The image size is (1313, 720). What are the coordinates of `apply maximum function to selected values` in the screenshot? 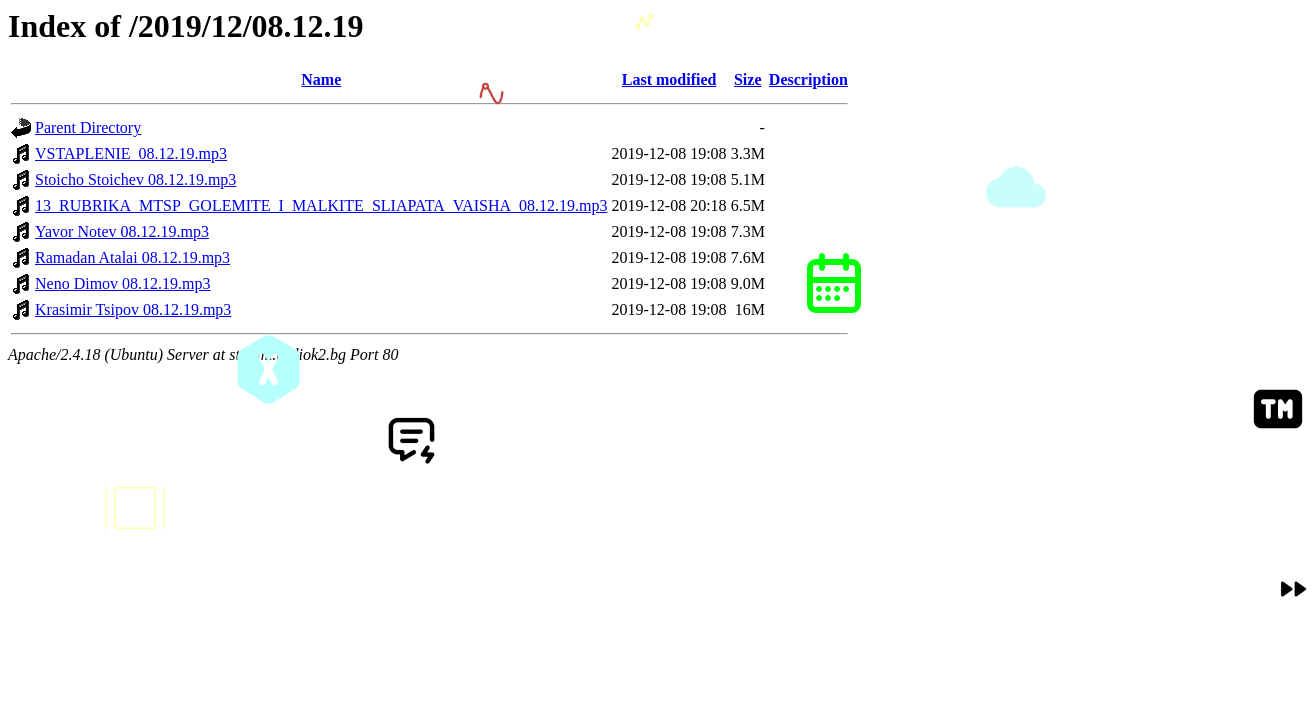 It's located at (491, 93).